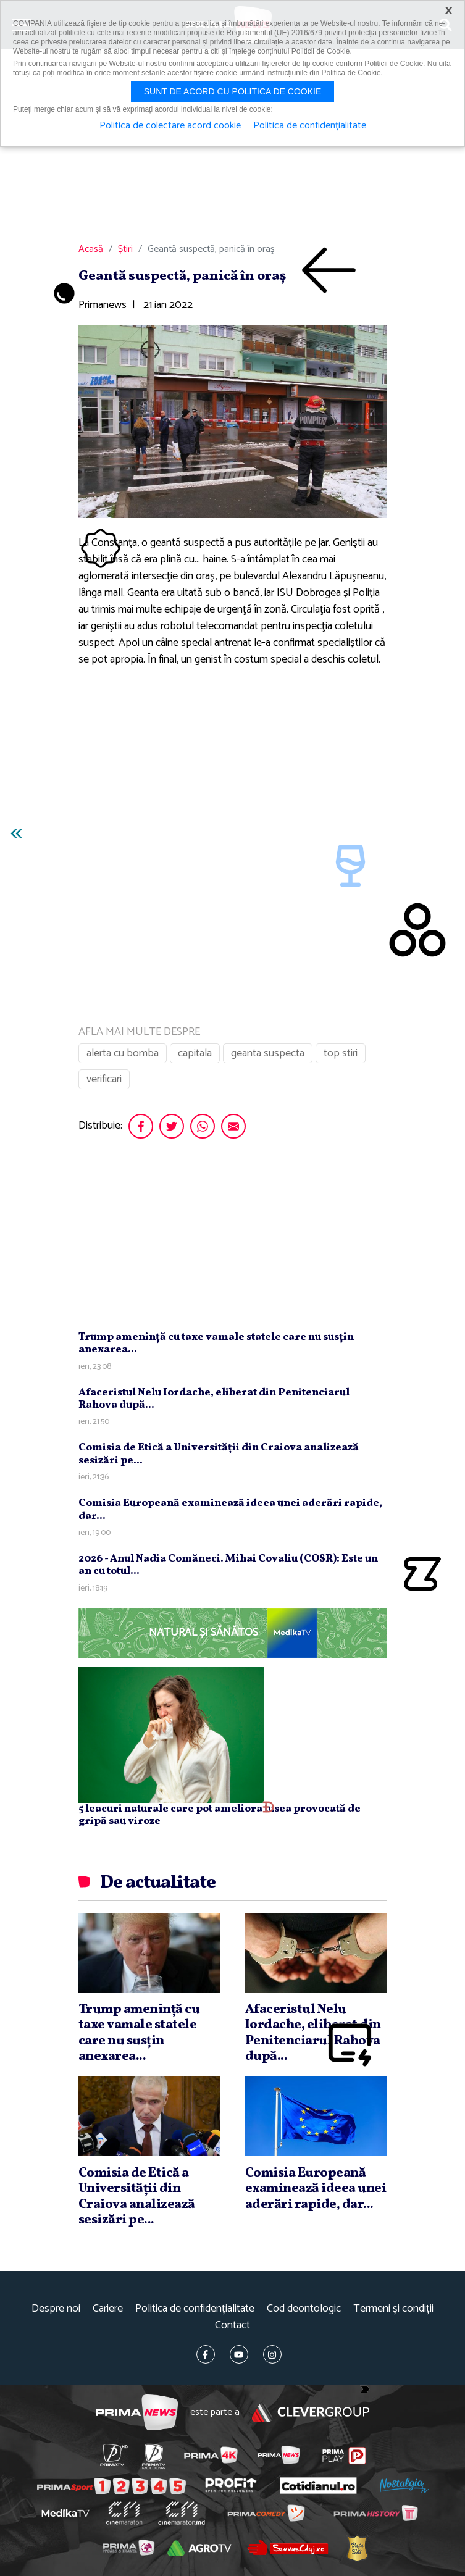  What do you see at coordinates (64, 293) in the screenshot?
I see `apply inner shadow effect to bottom-left corner` at bounding box center [64, 293].